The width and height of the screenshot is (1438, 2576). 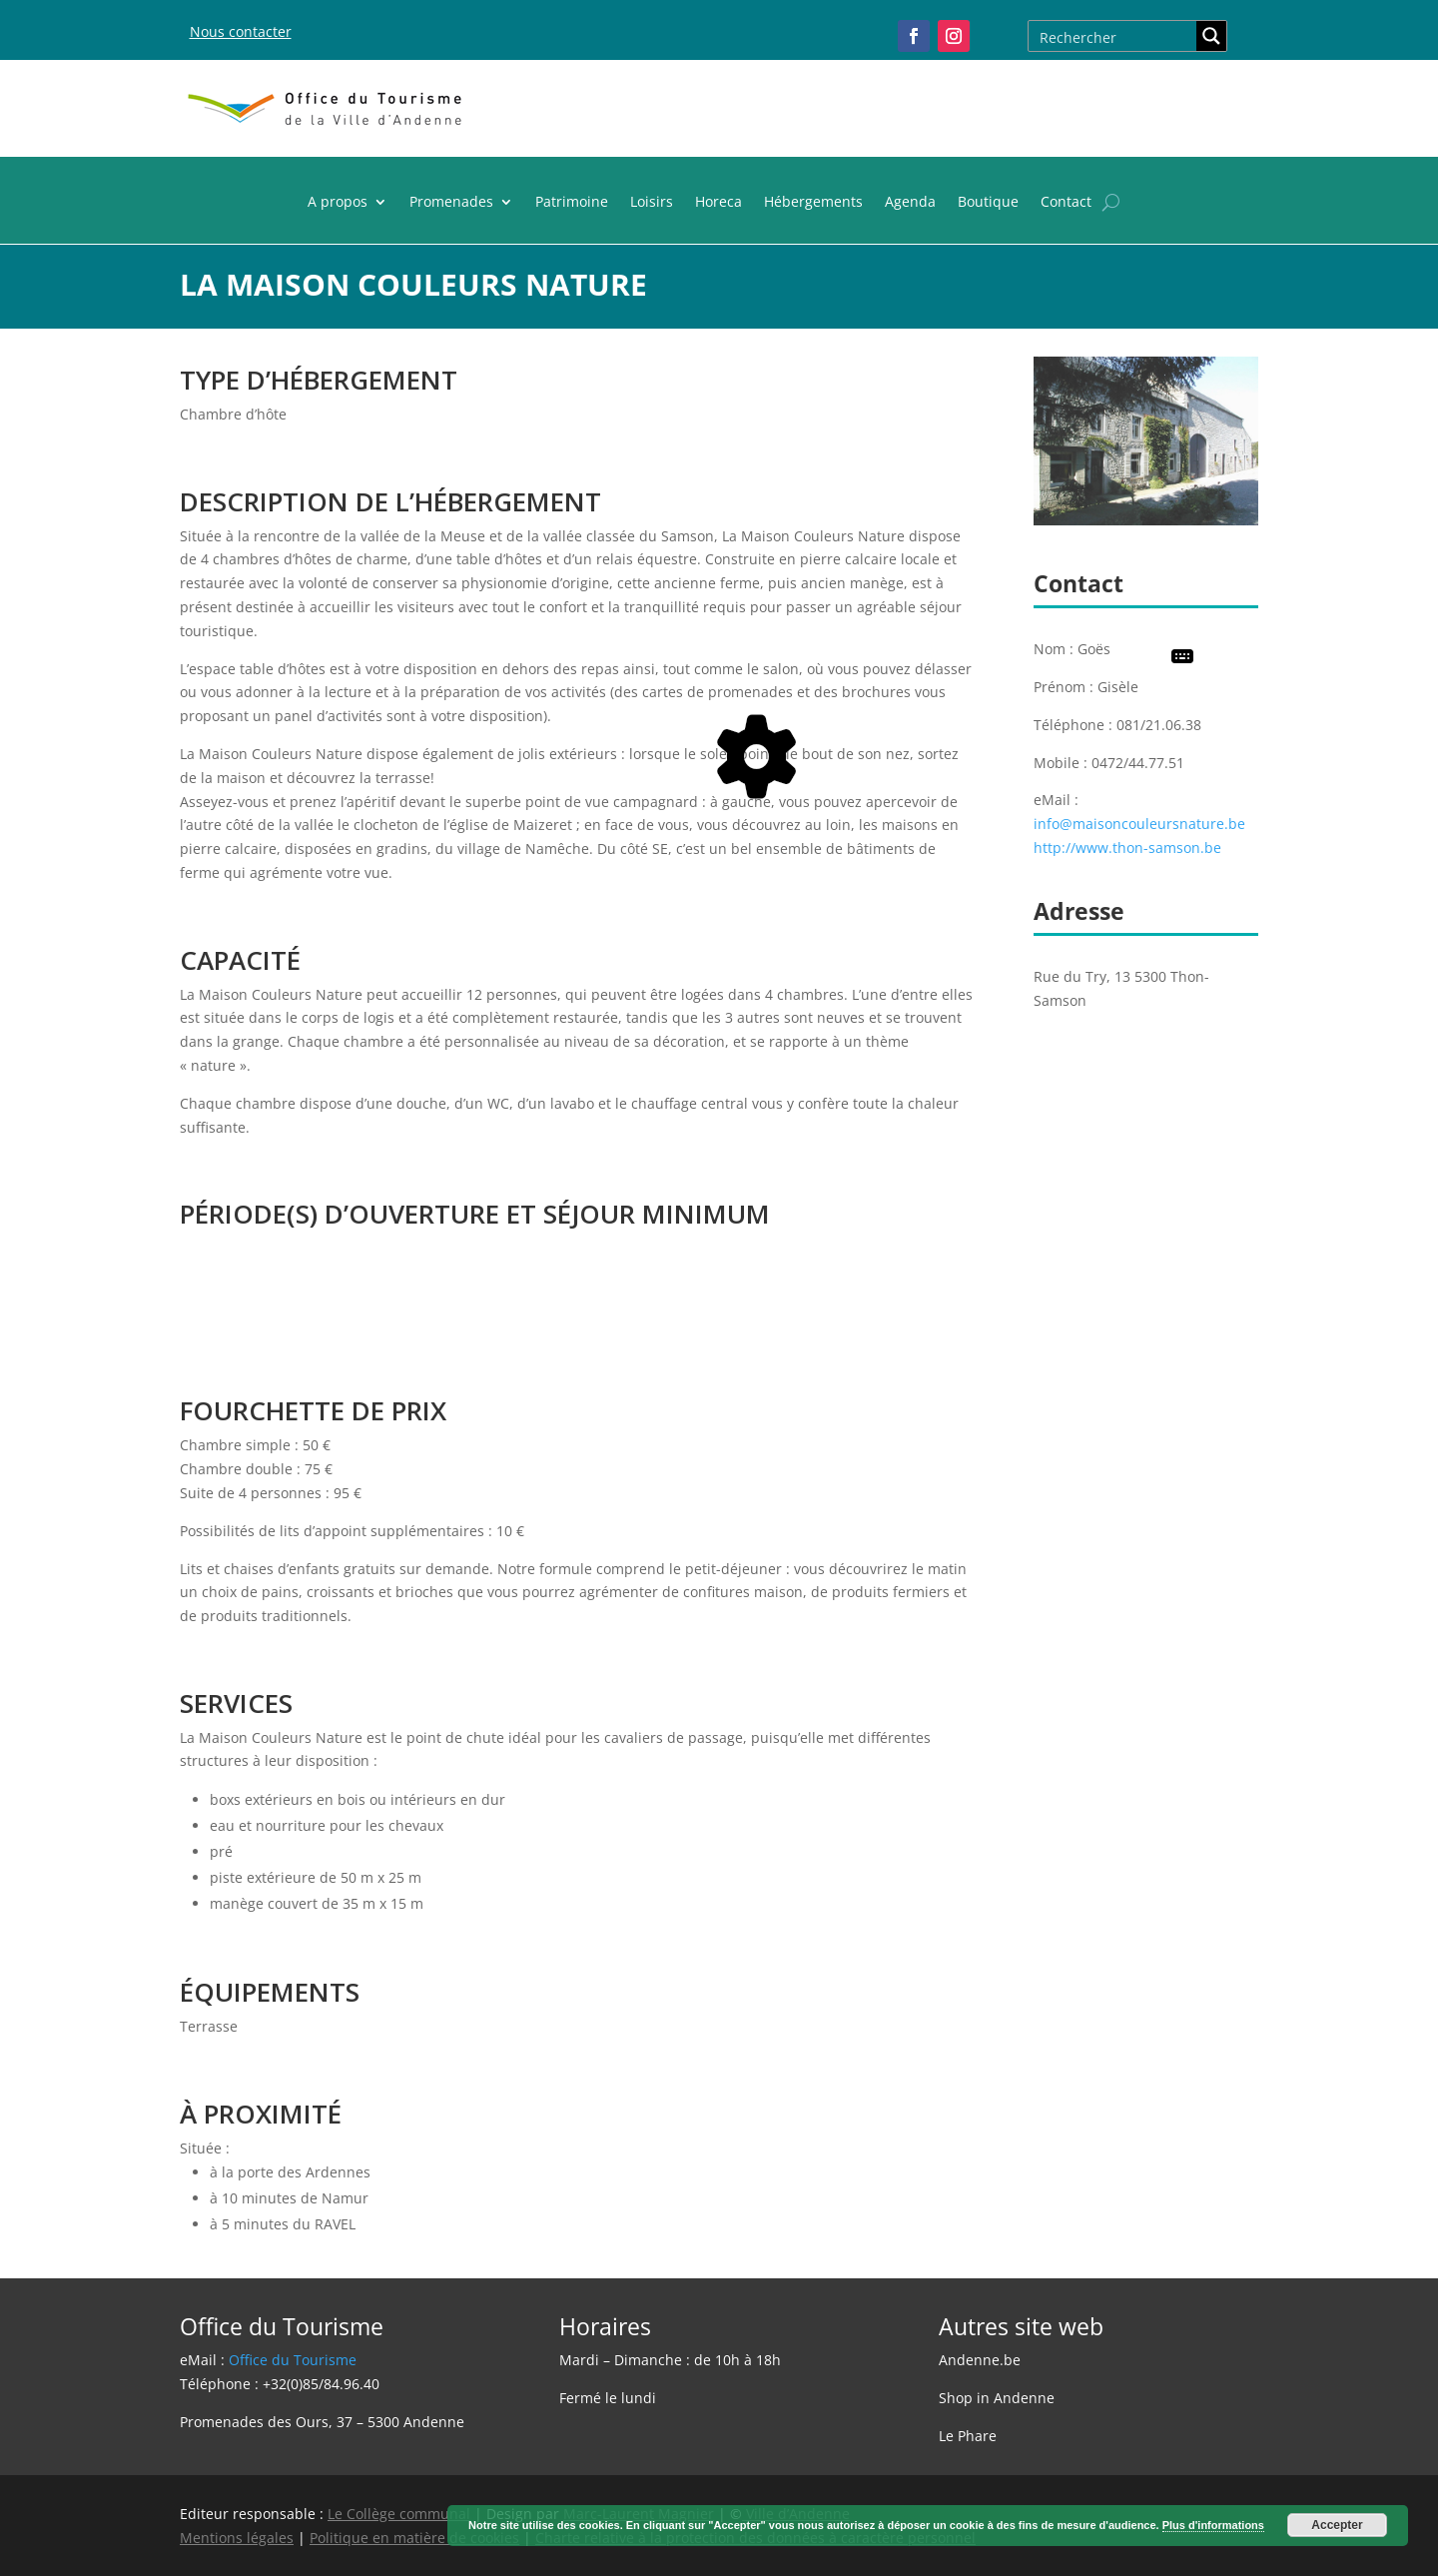 I want to click on open the on-screen keyboard, so click(x=1182, y=656).